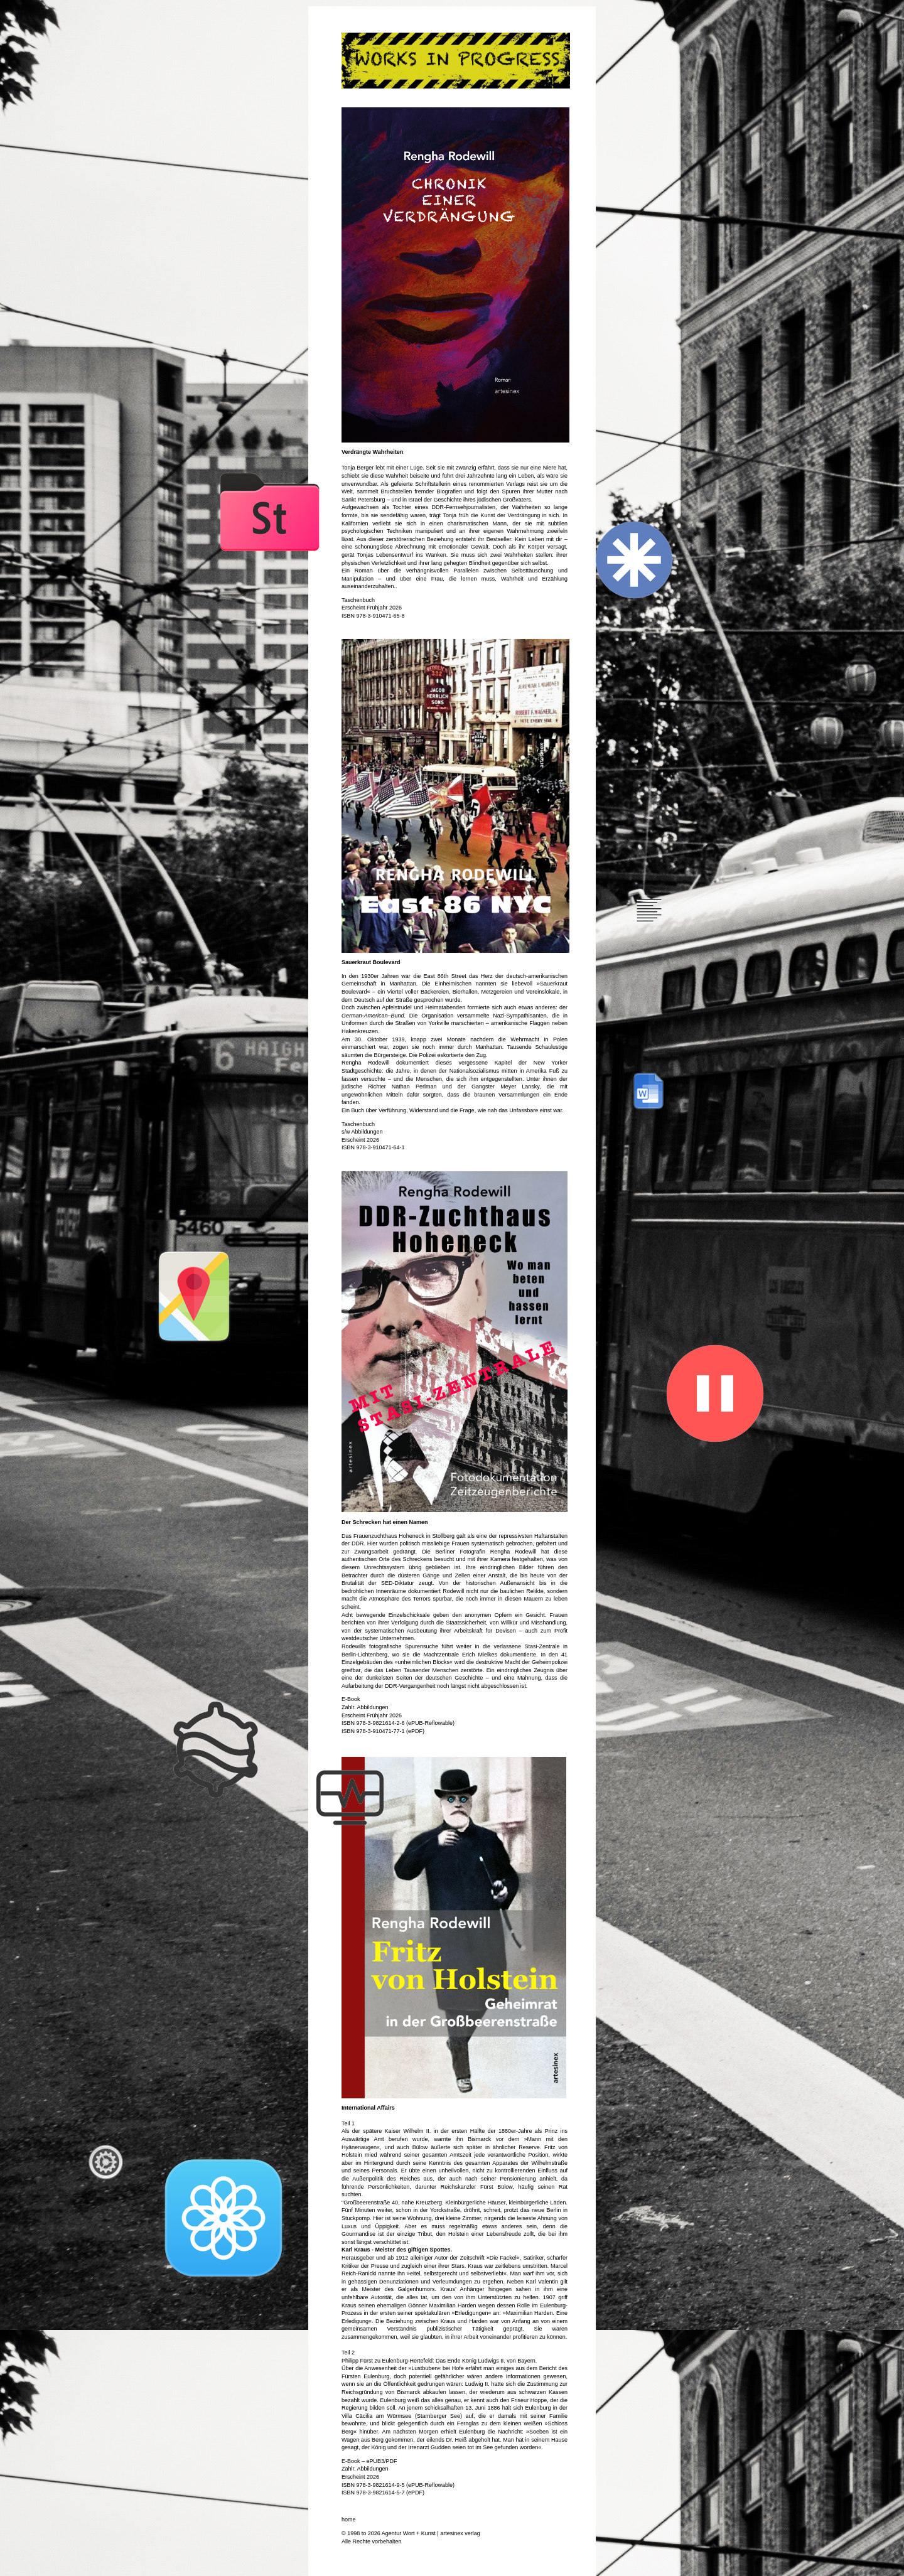 The width and height of the screenshot is (904, 2576). I want to click on a microsoft word document file, so click(648, 1091).